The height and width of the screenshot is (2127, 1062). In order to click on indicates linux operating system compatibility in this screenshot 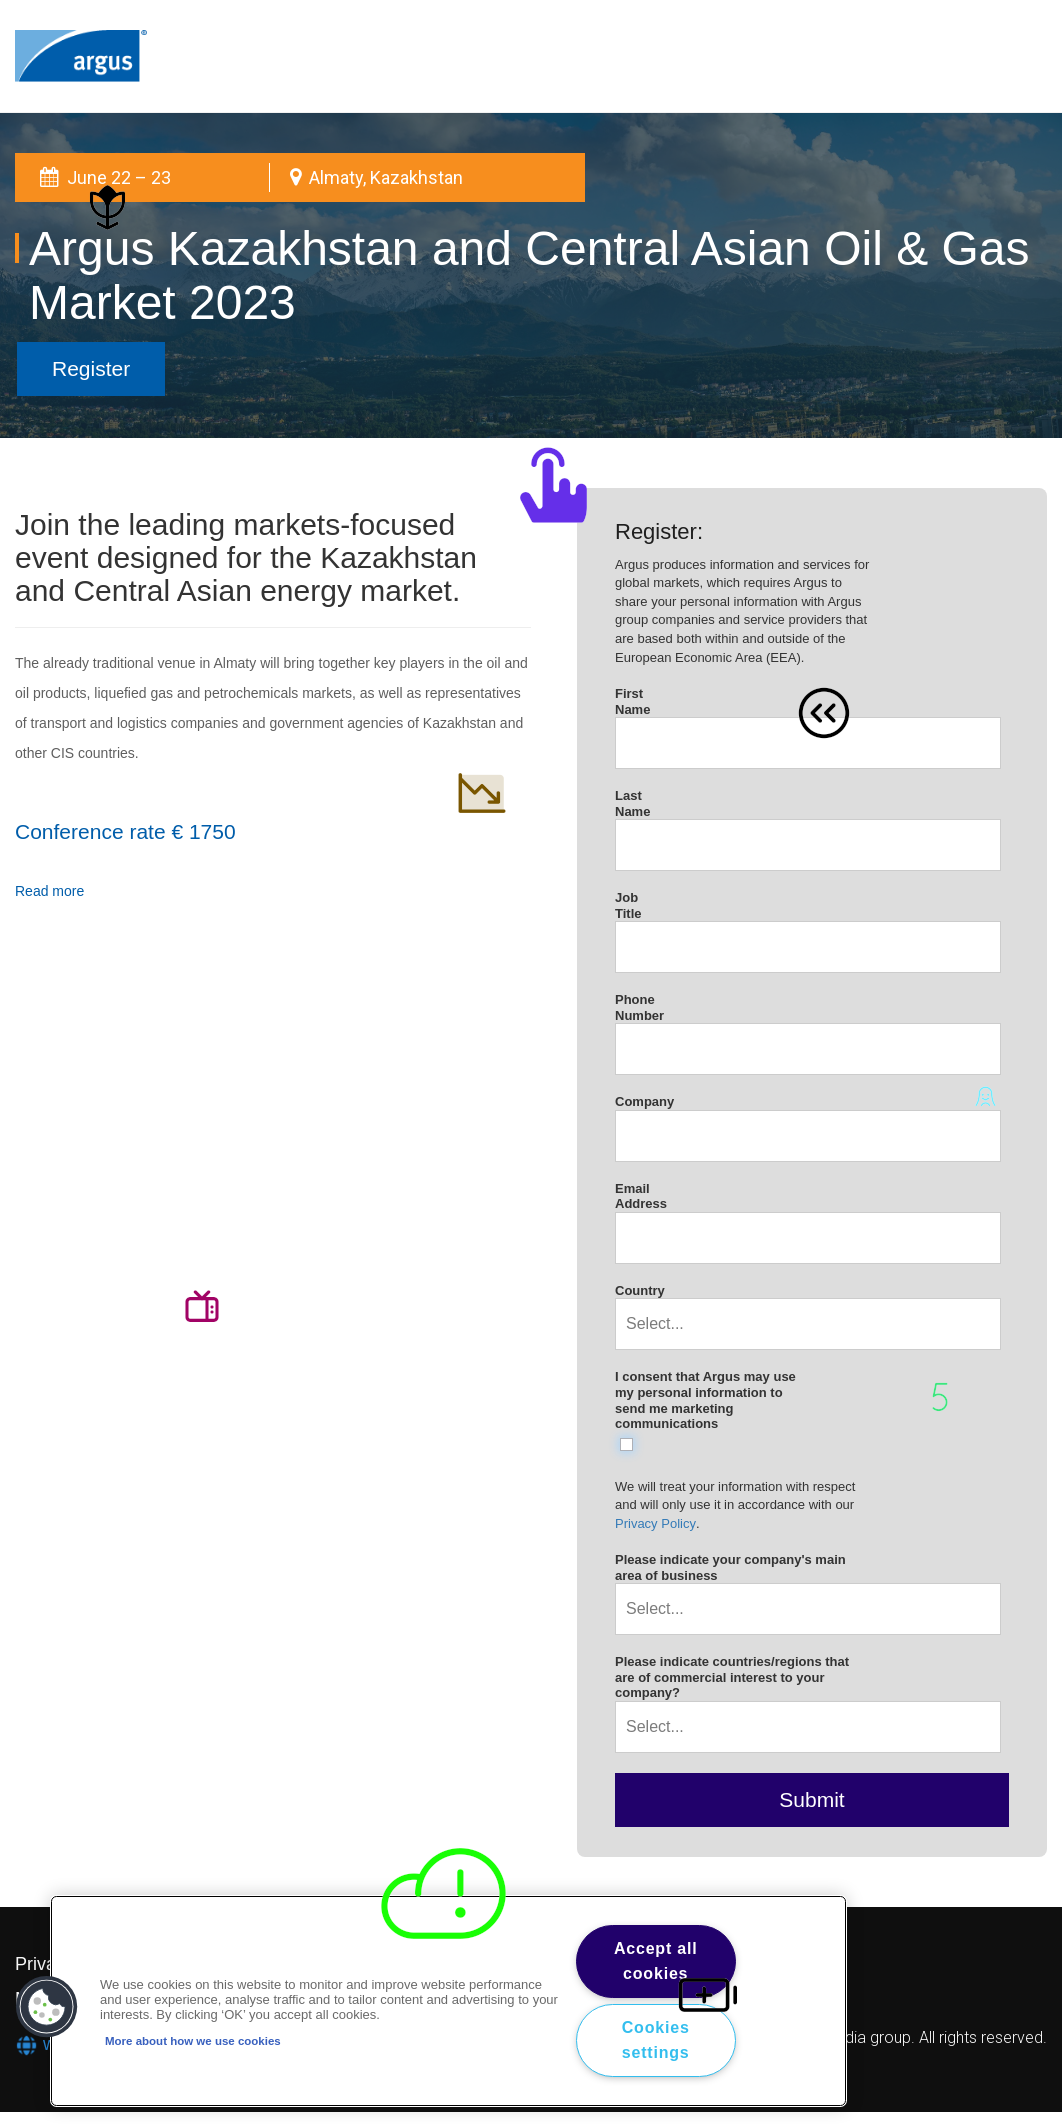, I will do `click(985, 1097)`.